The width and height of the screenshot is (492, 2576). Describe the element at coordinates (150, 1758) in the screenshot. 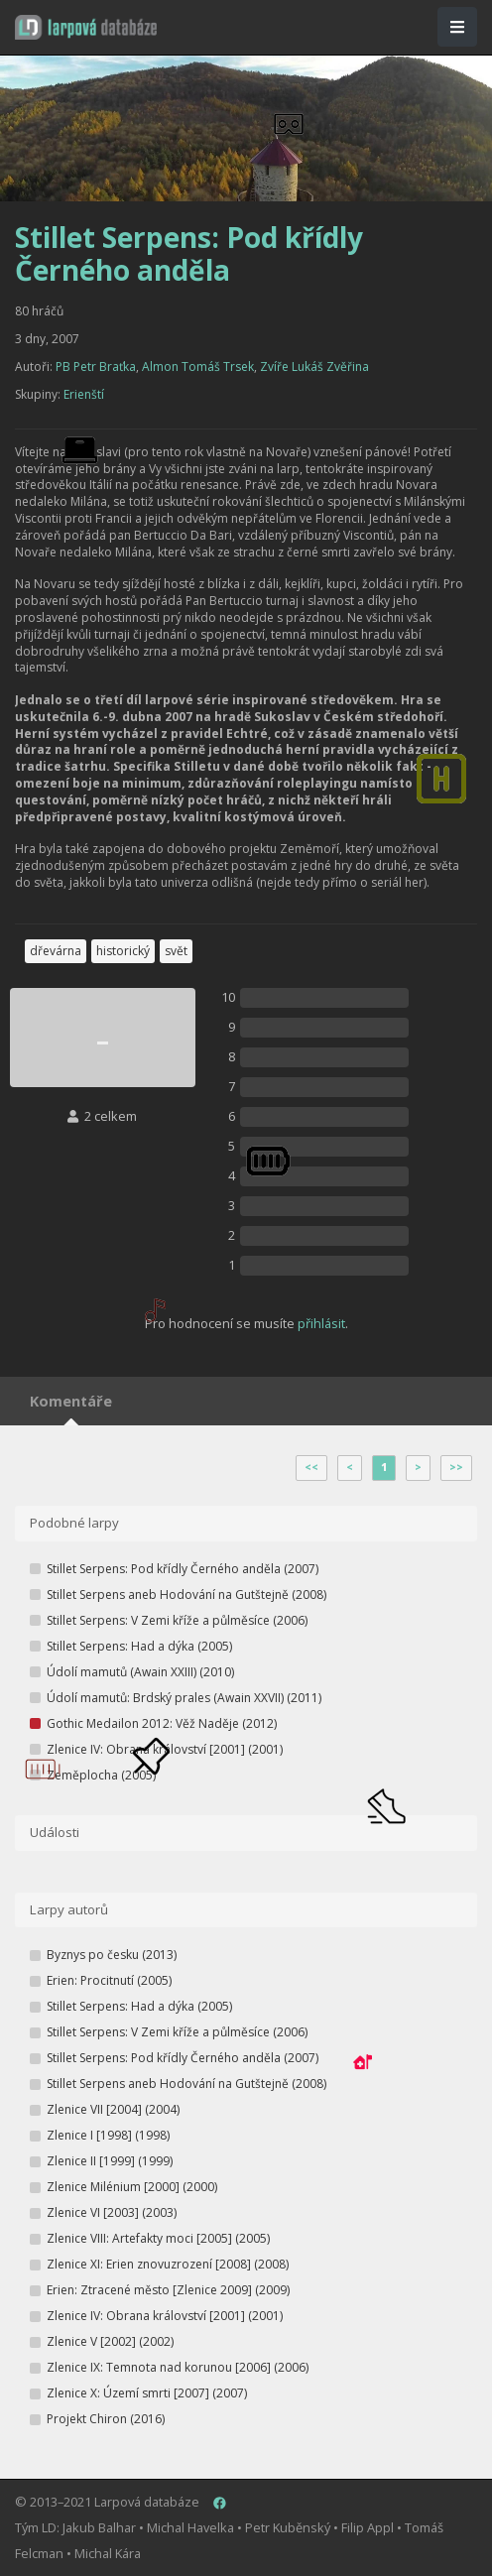

I see `pin an item to keep it visible` at that location.